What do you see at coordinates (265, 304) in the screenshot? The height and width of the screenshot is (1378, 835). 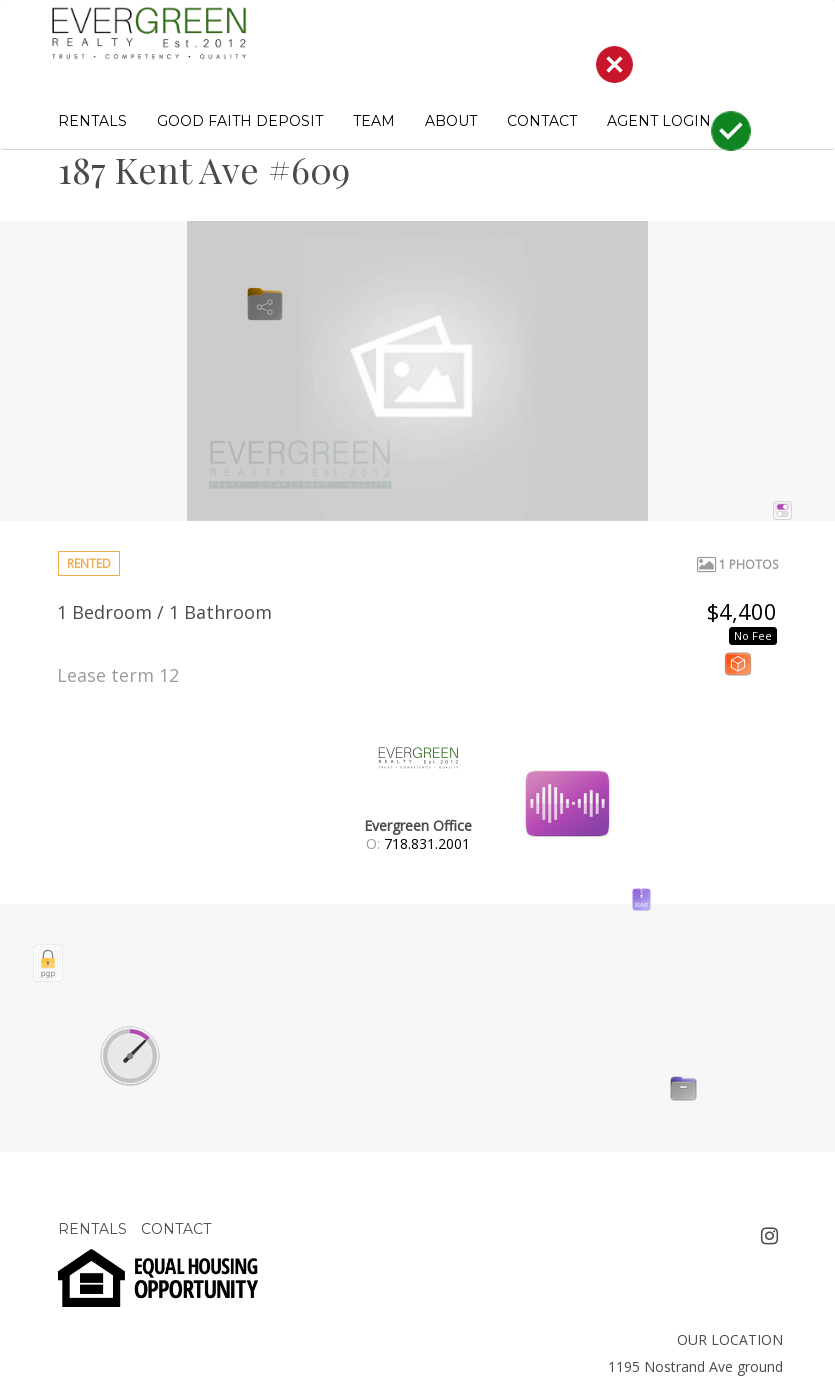 I see `open your public shared folder` at bounding box center [265, 304].